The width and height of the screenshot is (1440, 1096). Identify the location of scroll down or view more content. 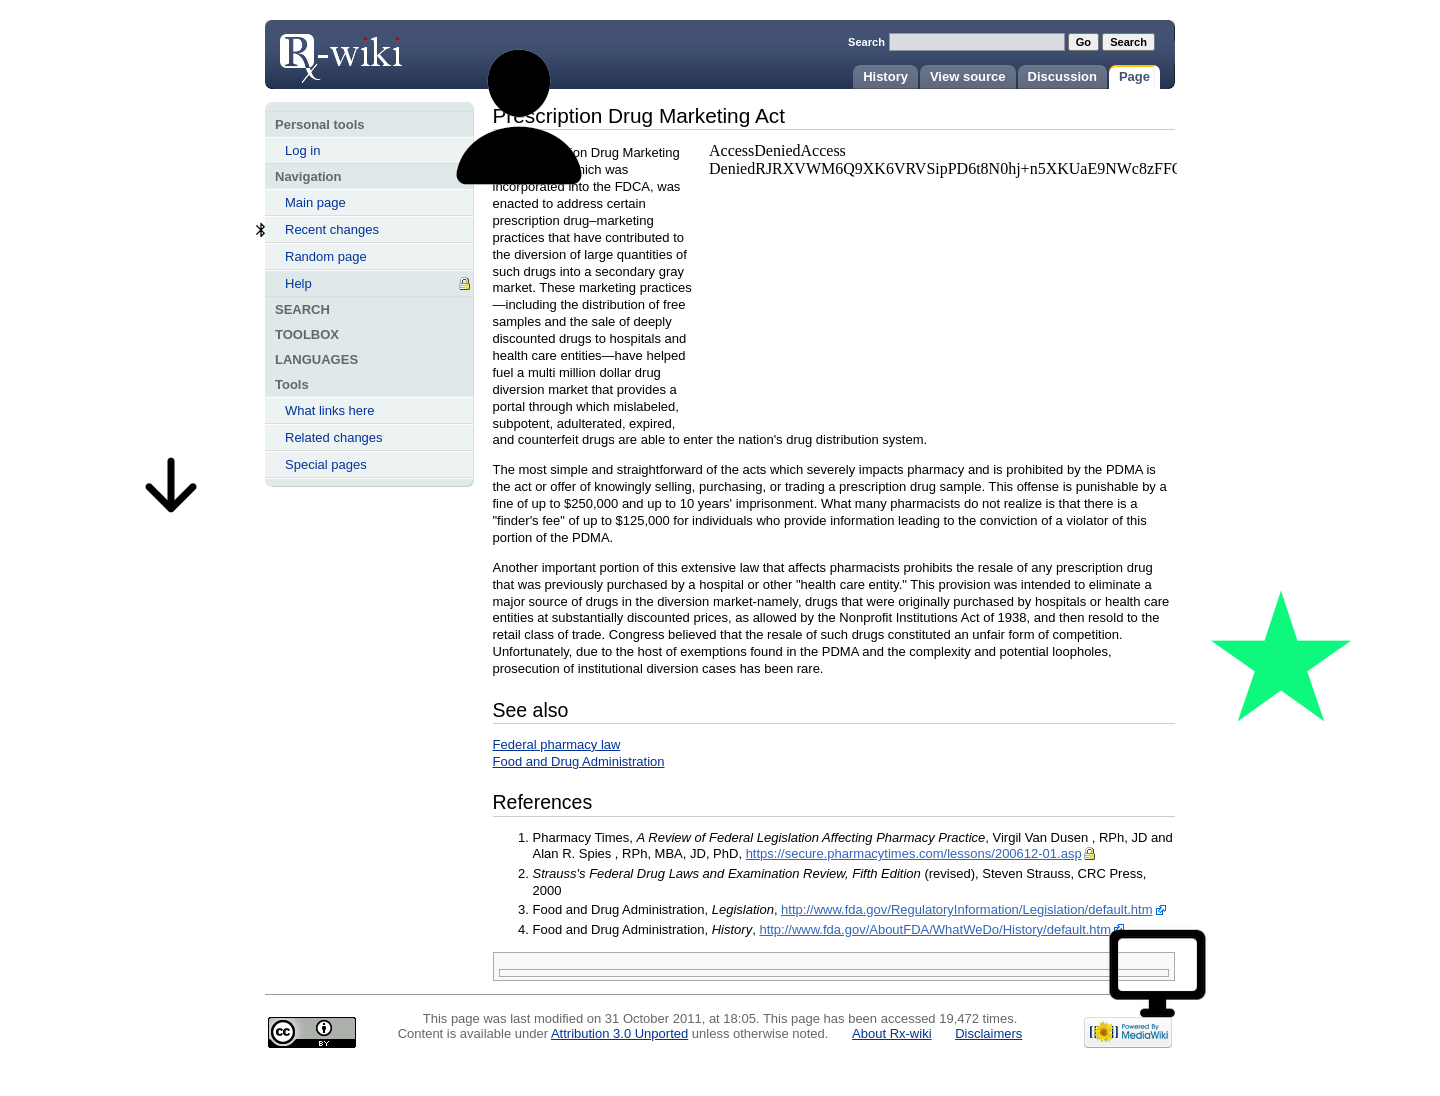
(171, 485).